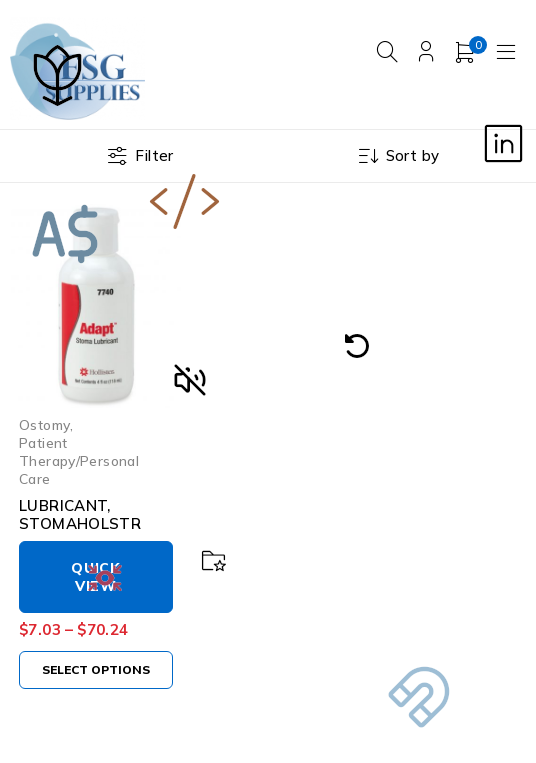 Image resolution: width=536 pixels, height=763 pixels. Describe the element at coordinates (357, 346) in the screenshot. I see `undo the last action` at that location.